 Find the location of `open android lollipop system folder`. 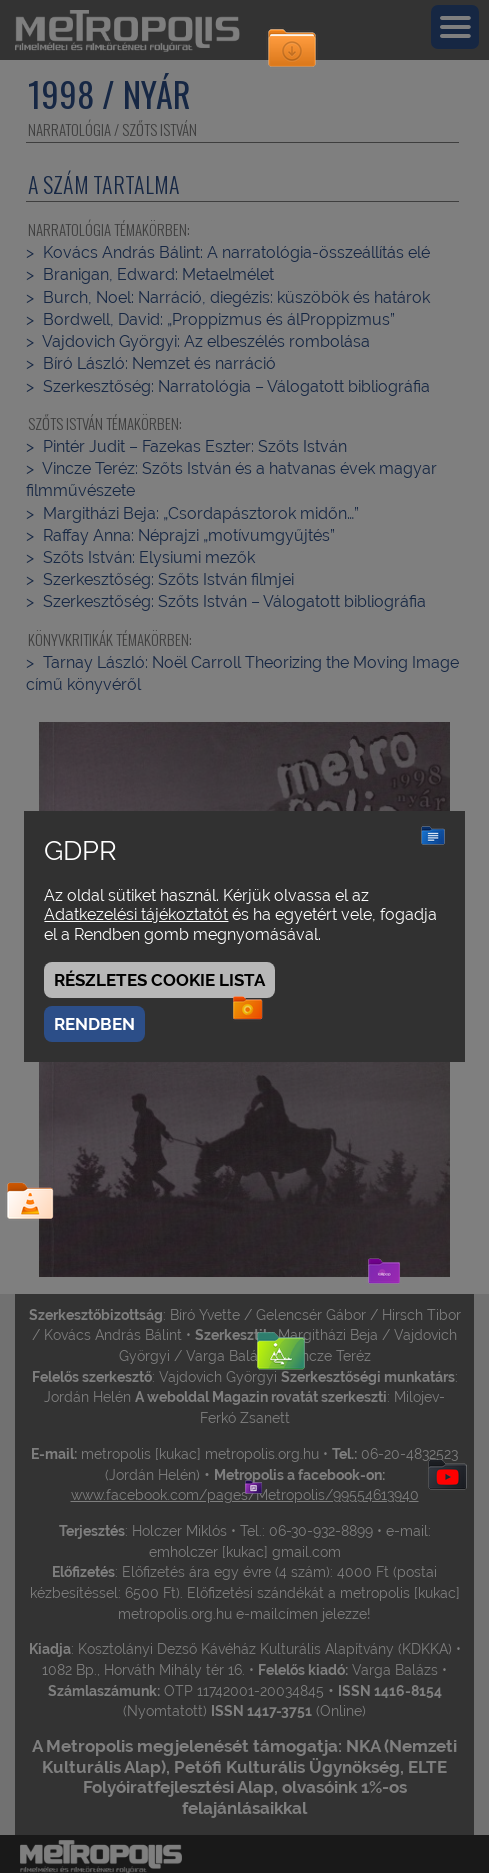

open android lollipop system folder is located at coordinates (384, 1272).